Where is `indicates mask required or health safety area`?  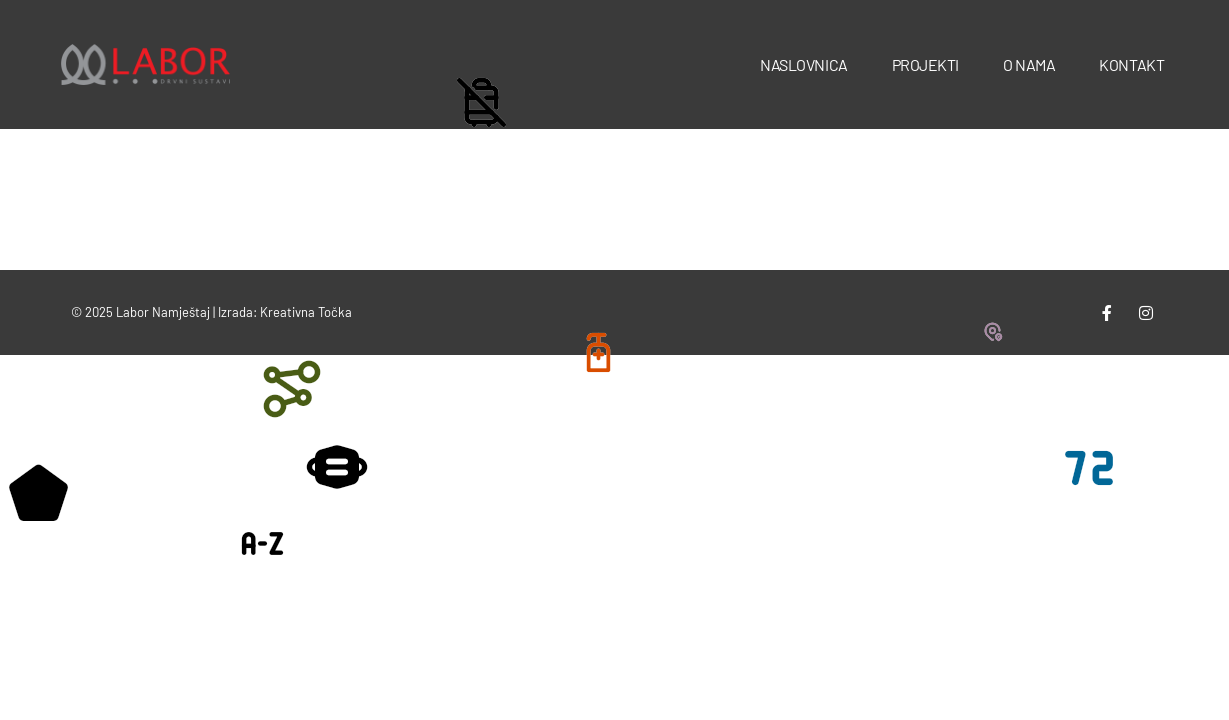
indicates mask required or health safety area is located at coordinates (337, 467).